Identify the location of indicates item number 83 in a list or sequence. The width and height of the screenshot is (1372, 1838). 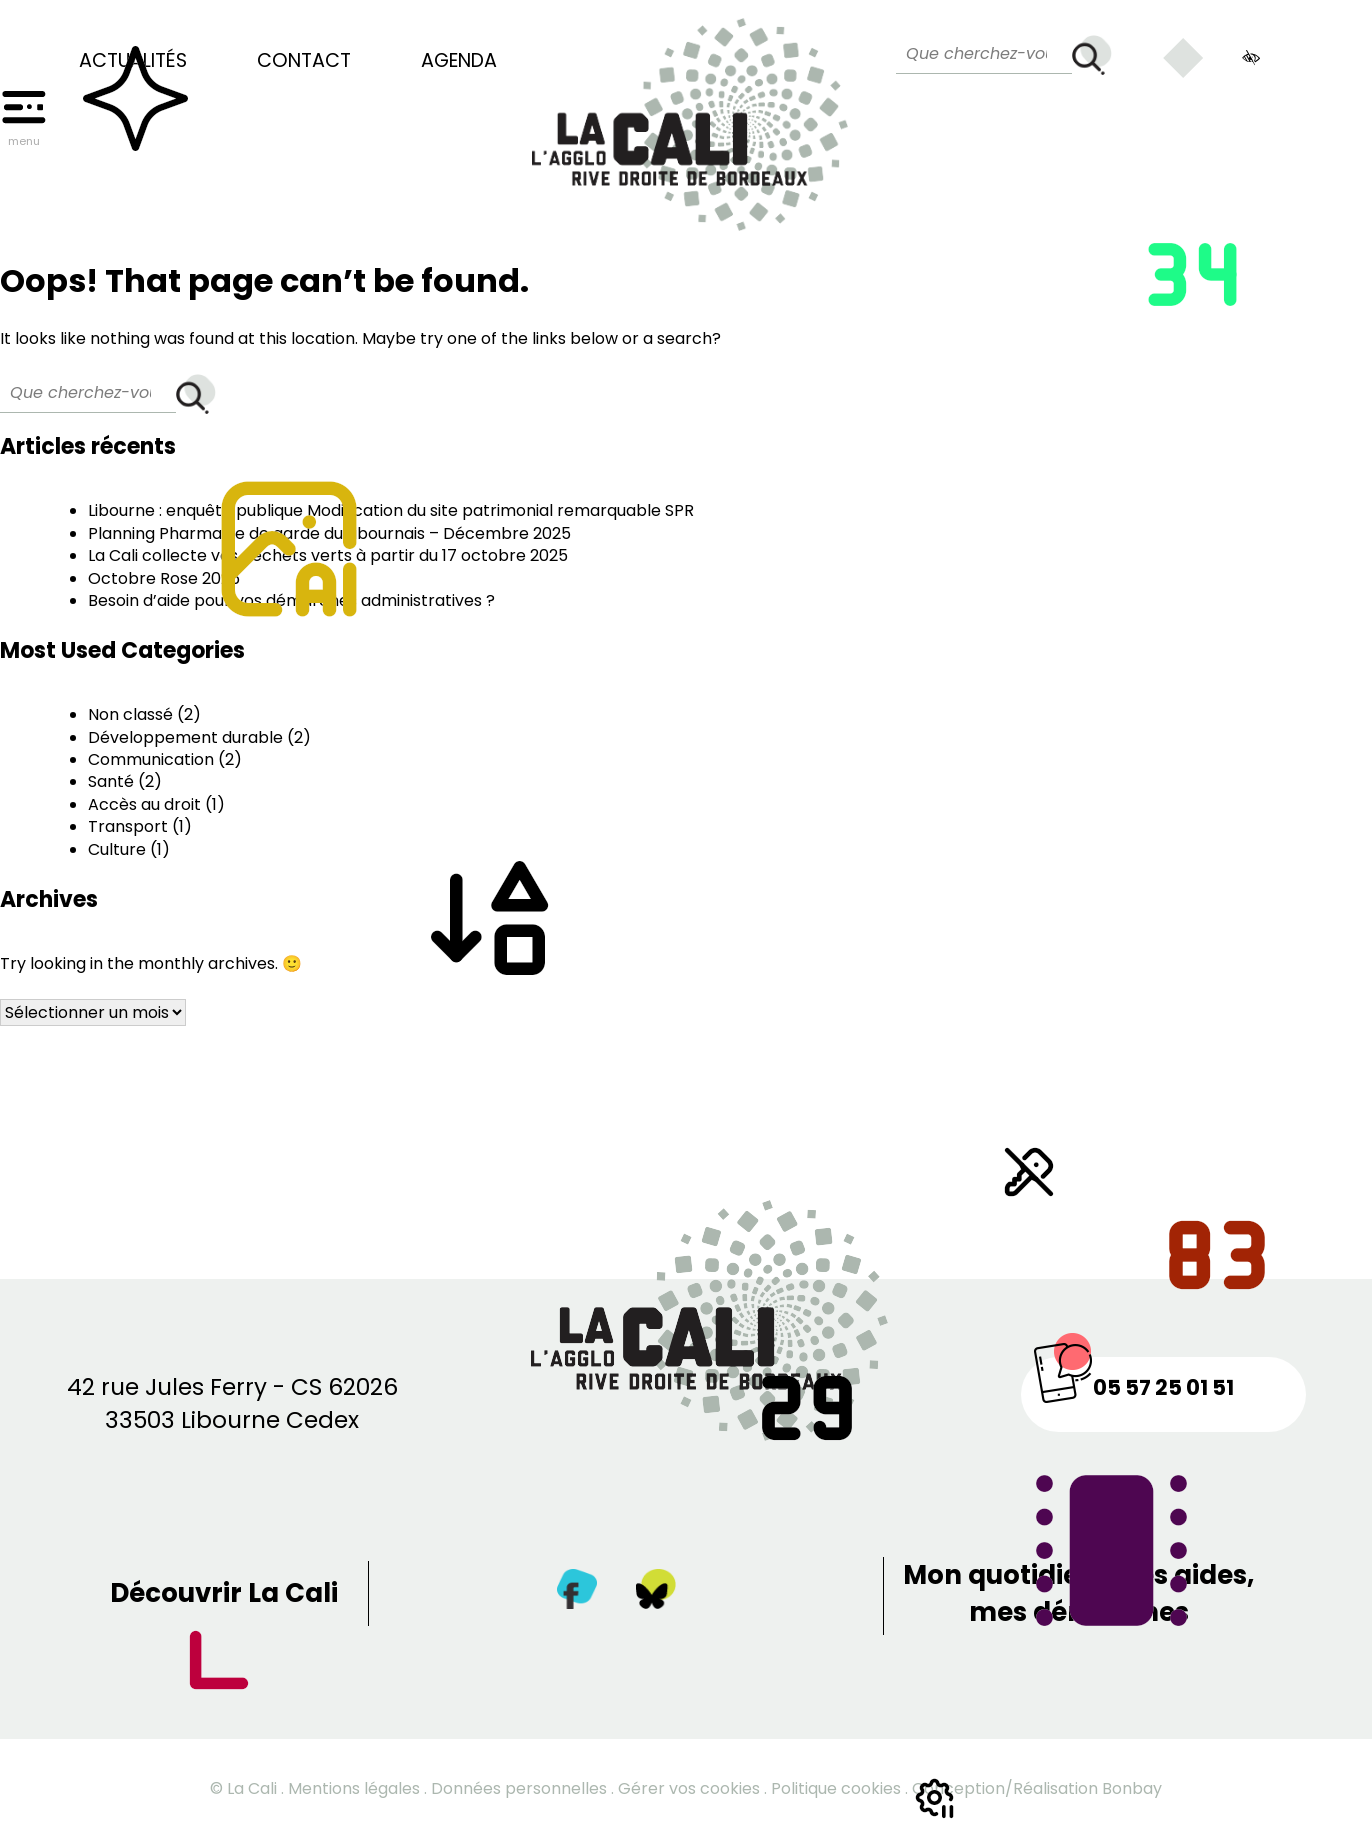
(1217, 1255).